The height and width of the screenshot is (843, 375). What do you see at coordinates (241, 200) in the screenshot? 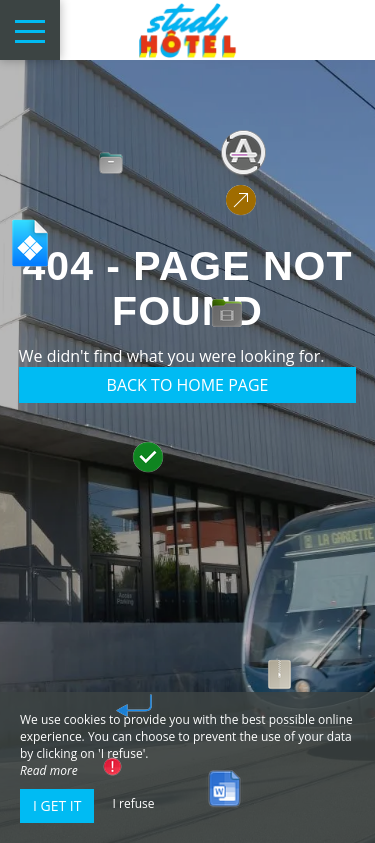
I see `indicates a symbolic link or shortcut to another file` at bounding box center [241, 200].